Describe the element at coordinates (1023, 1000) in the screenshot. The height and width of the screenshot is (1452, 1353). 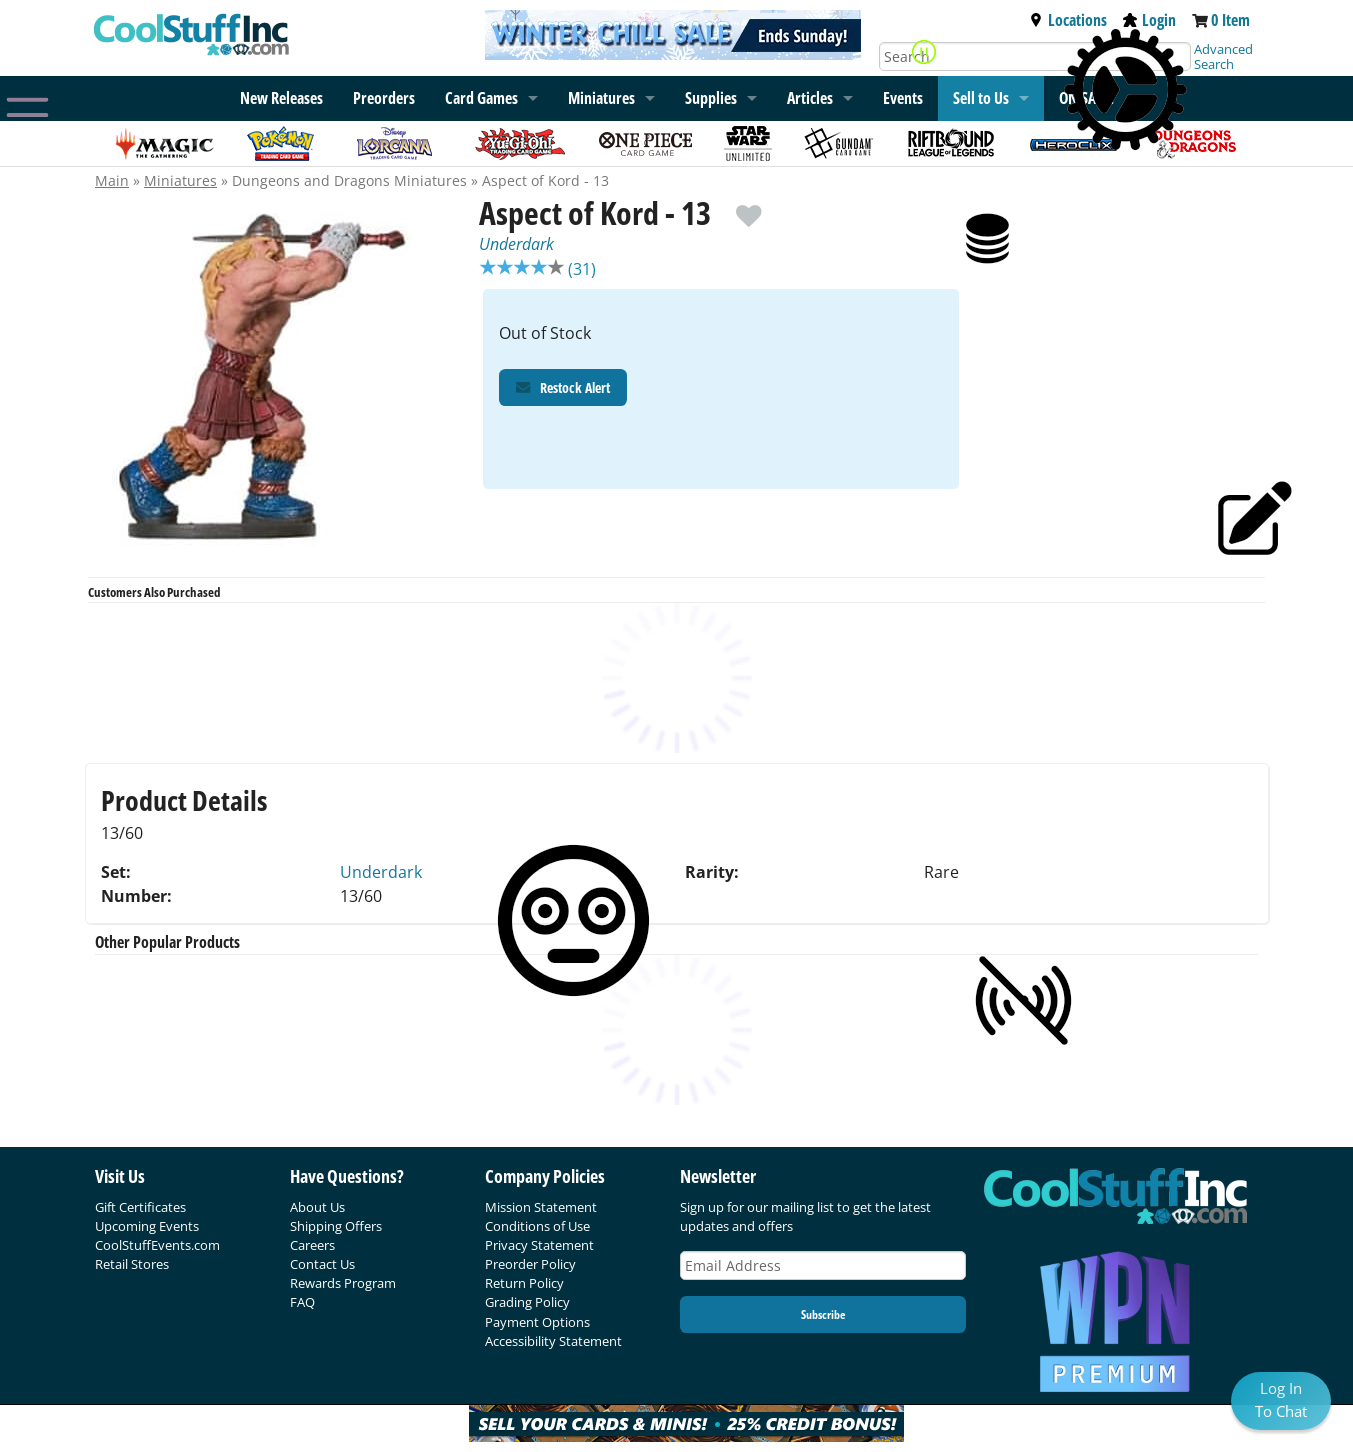
I see `no signal or connection unavailable` at that location.